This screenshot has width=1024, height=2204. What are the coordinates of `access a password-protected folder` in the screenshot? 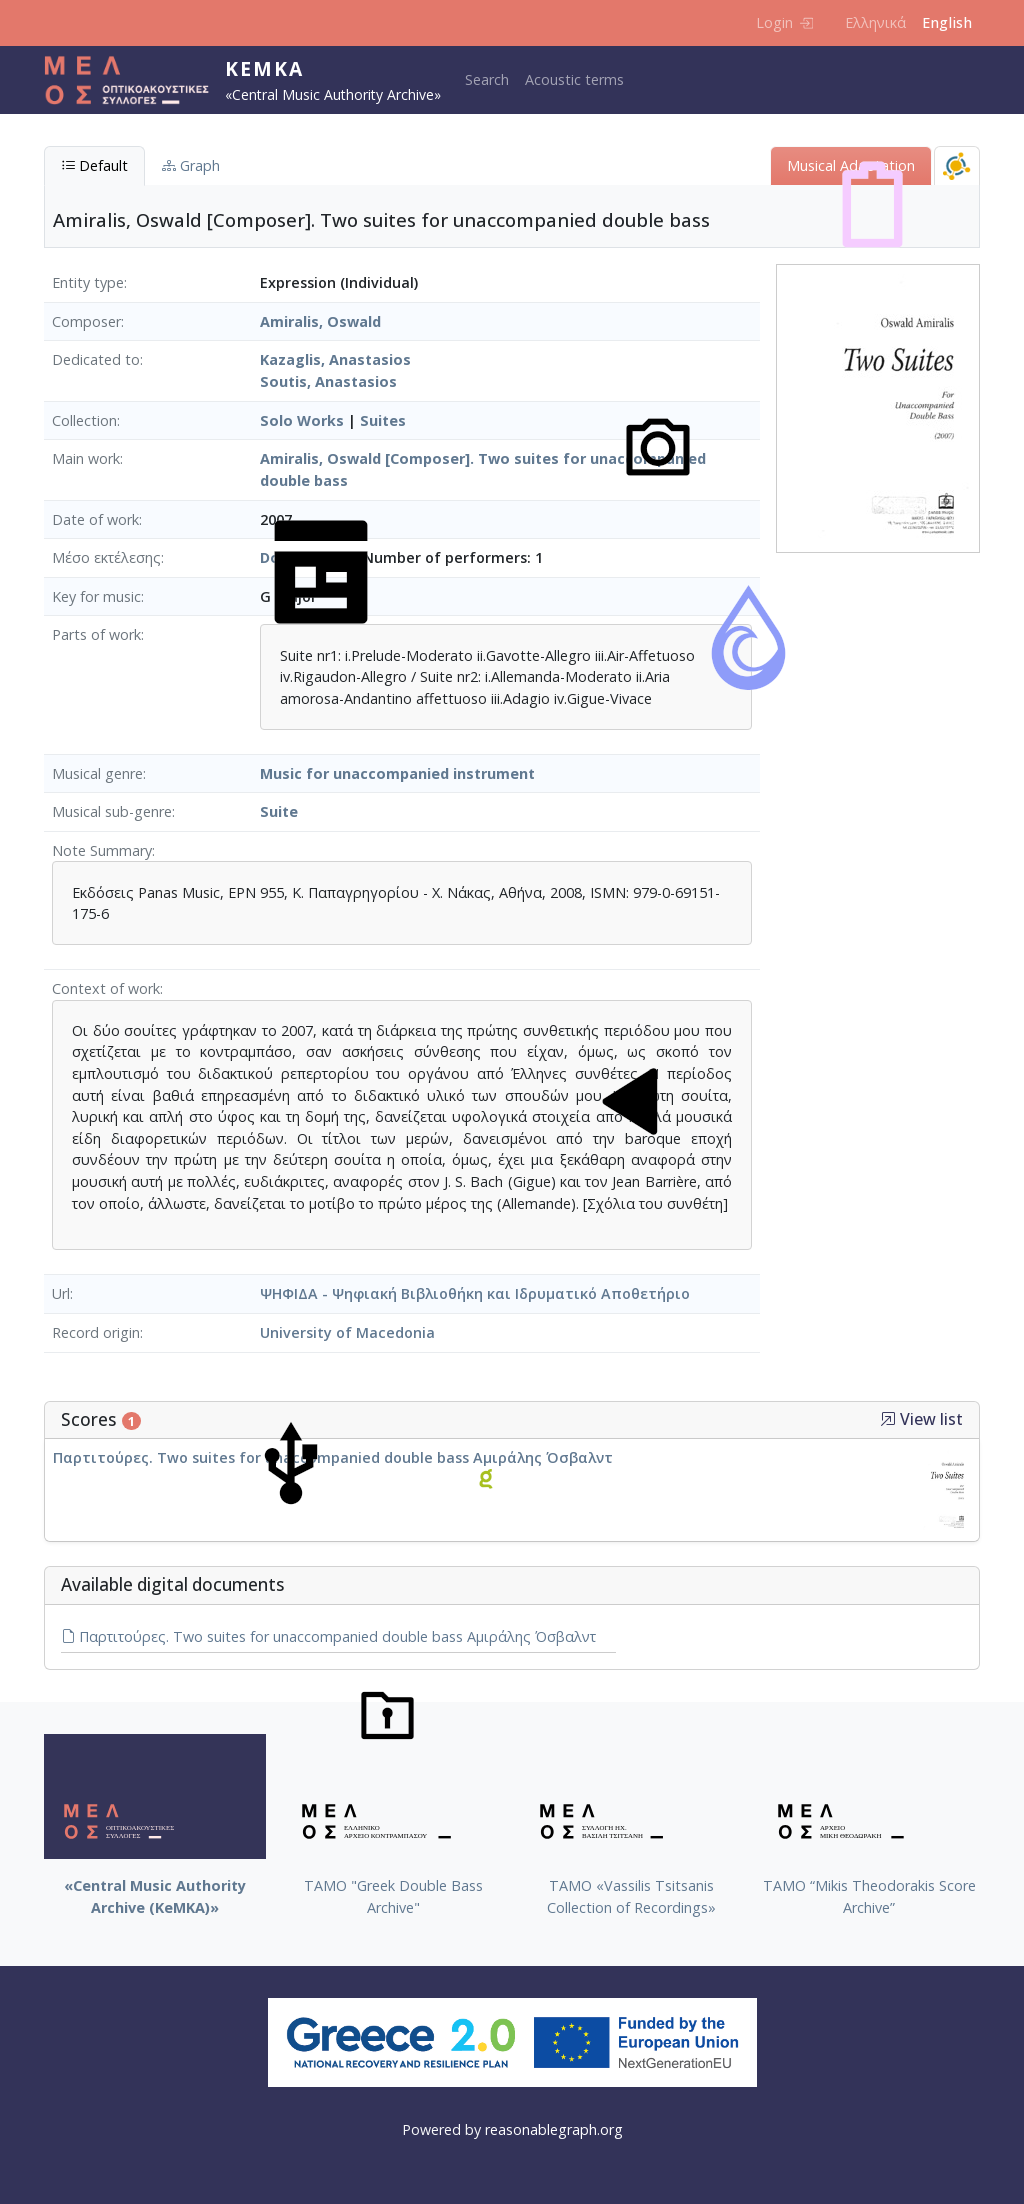 It's located at (387, 1715).